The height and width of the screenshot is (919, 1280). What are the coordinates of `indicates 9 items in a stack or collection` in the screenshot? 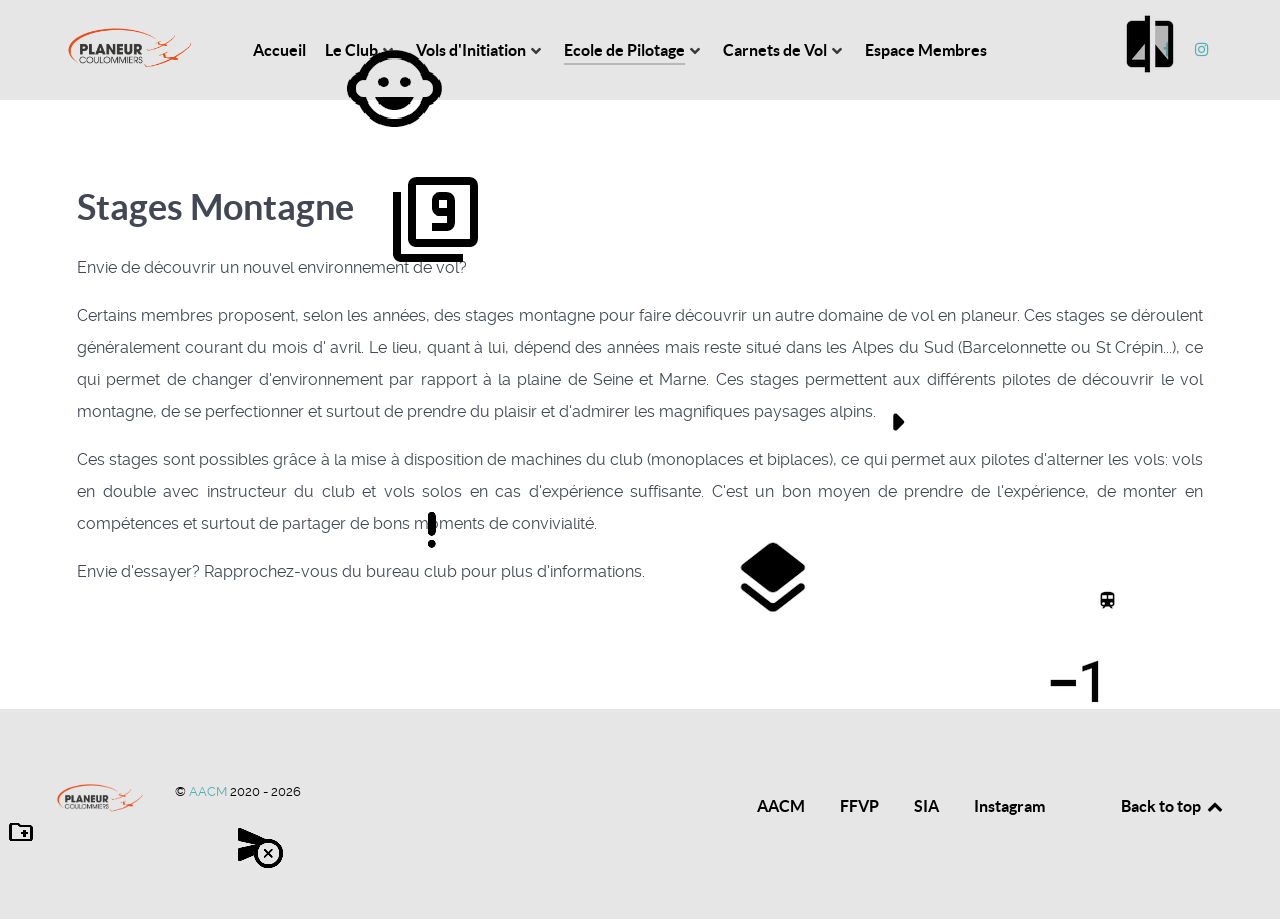 It's located at (435, 219).